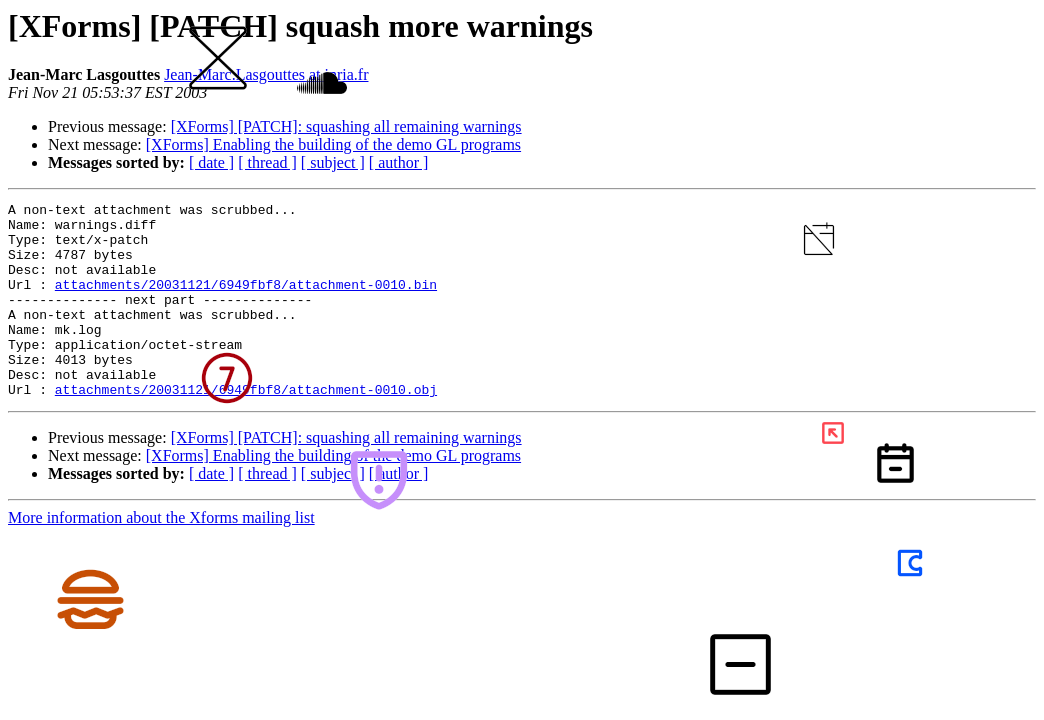 This screenshot has height=720, width=1044. Describe the element at coordinates (227, 378) in the screenshot. I see `indicates step 7 in a numbered sequence` at that location.